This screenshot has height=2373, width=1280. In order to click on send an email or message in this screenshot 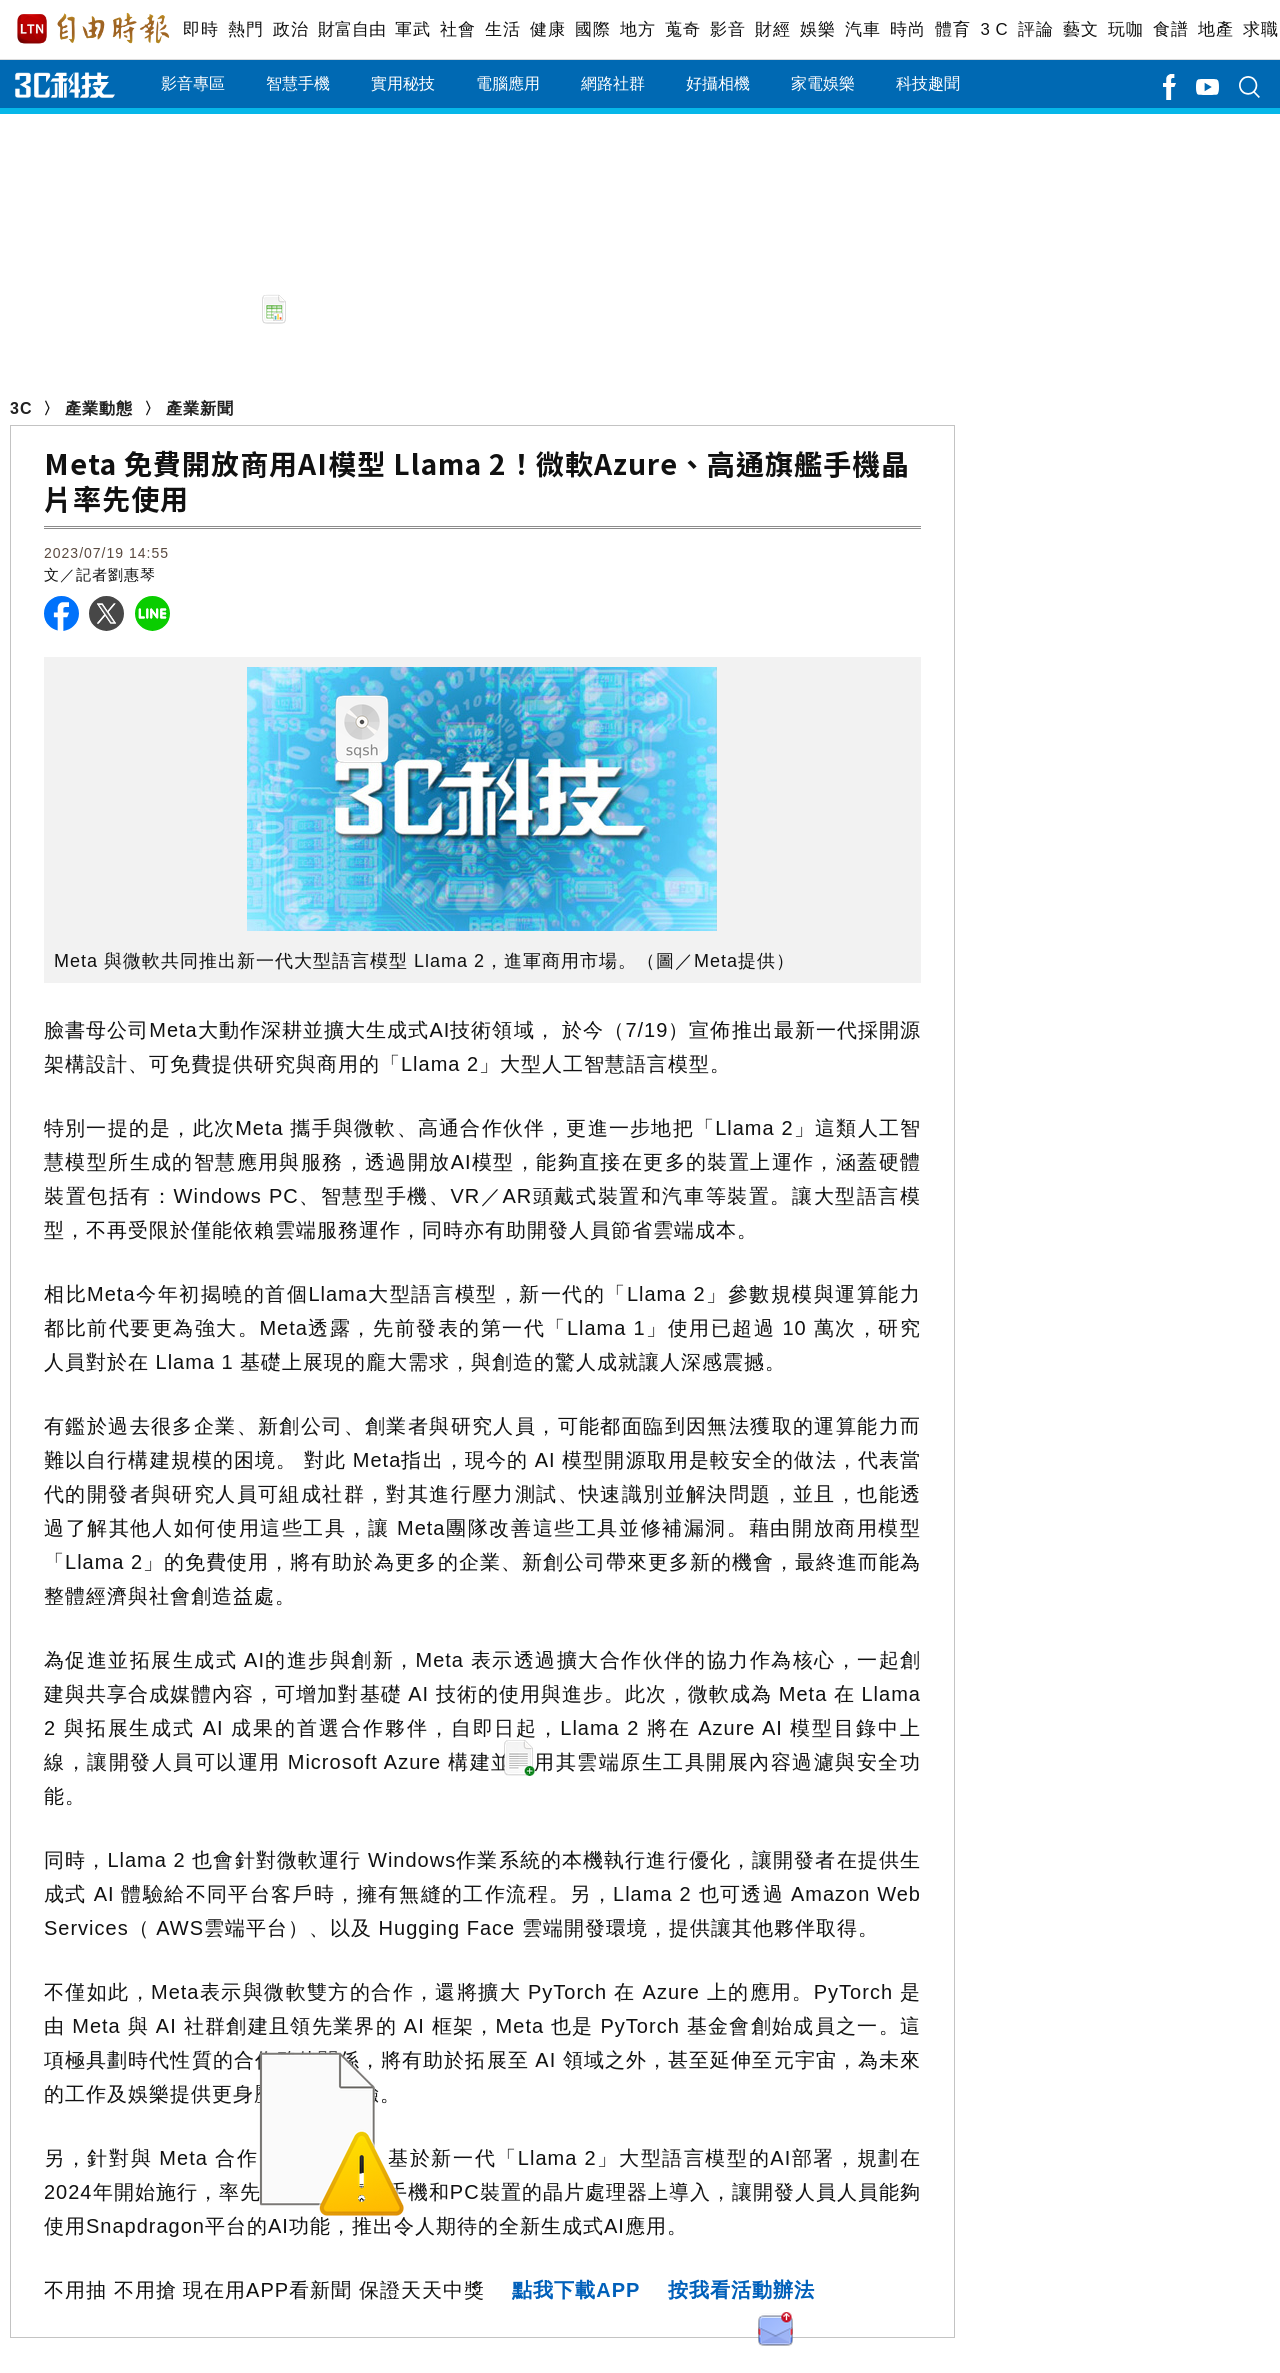, I will do `click(775, 2330)`.